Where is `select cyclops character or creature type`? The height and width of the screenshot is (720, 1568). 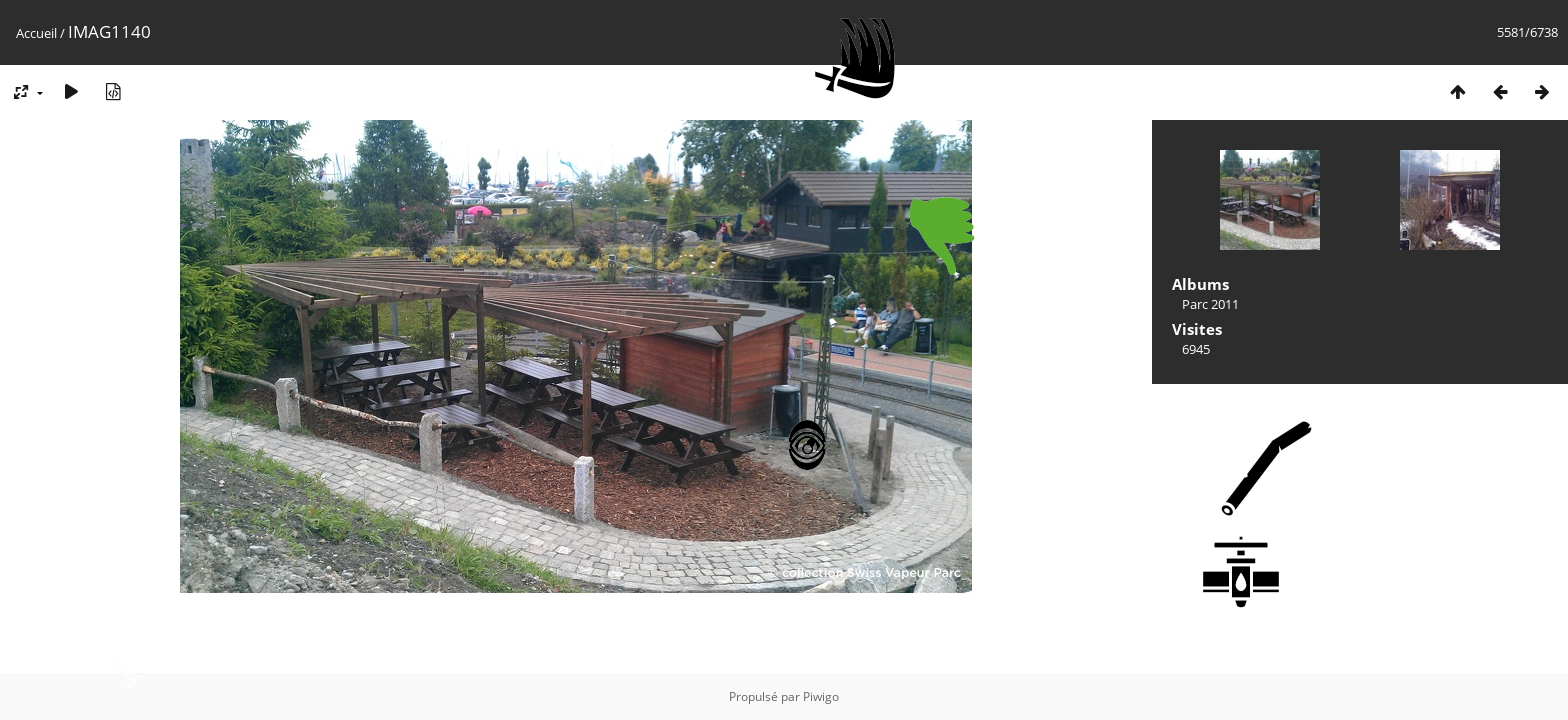 select cyclops character or creature type is located at coordinates (807, 445).